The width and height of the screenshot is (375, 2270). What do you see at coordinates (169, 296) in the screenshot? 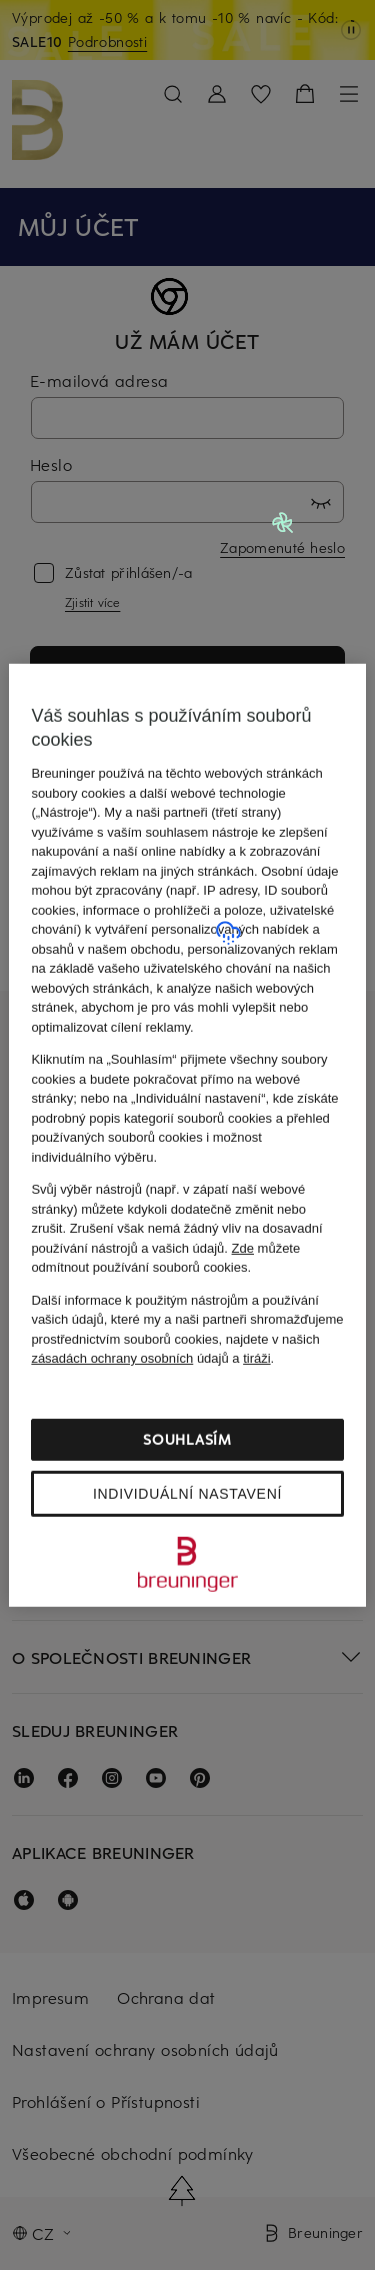
I see `open chromium browser` at bounding box center [169, 296].